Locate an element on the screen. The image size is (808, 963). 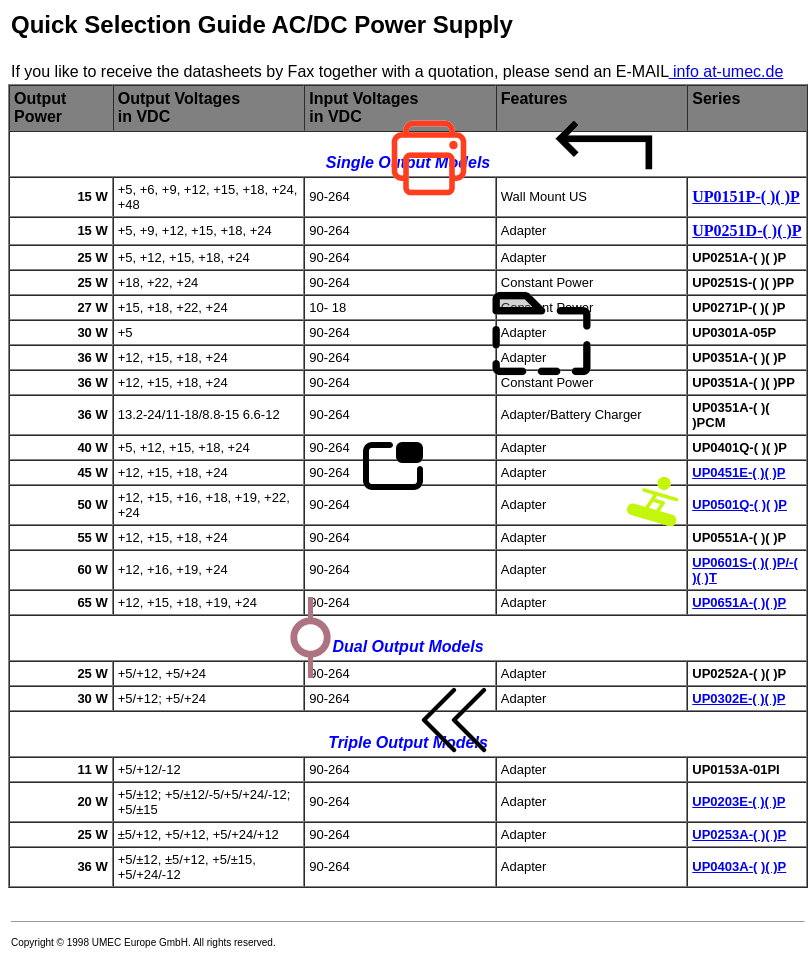
go back to previous screen is located at coordinates (604, 145).